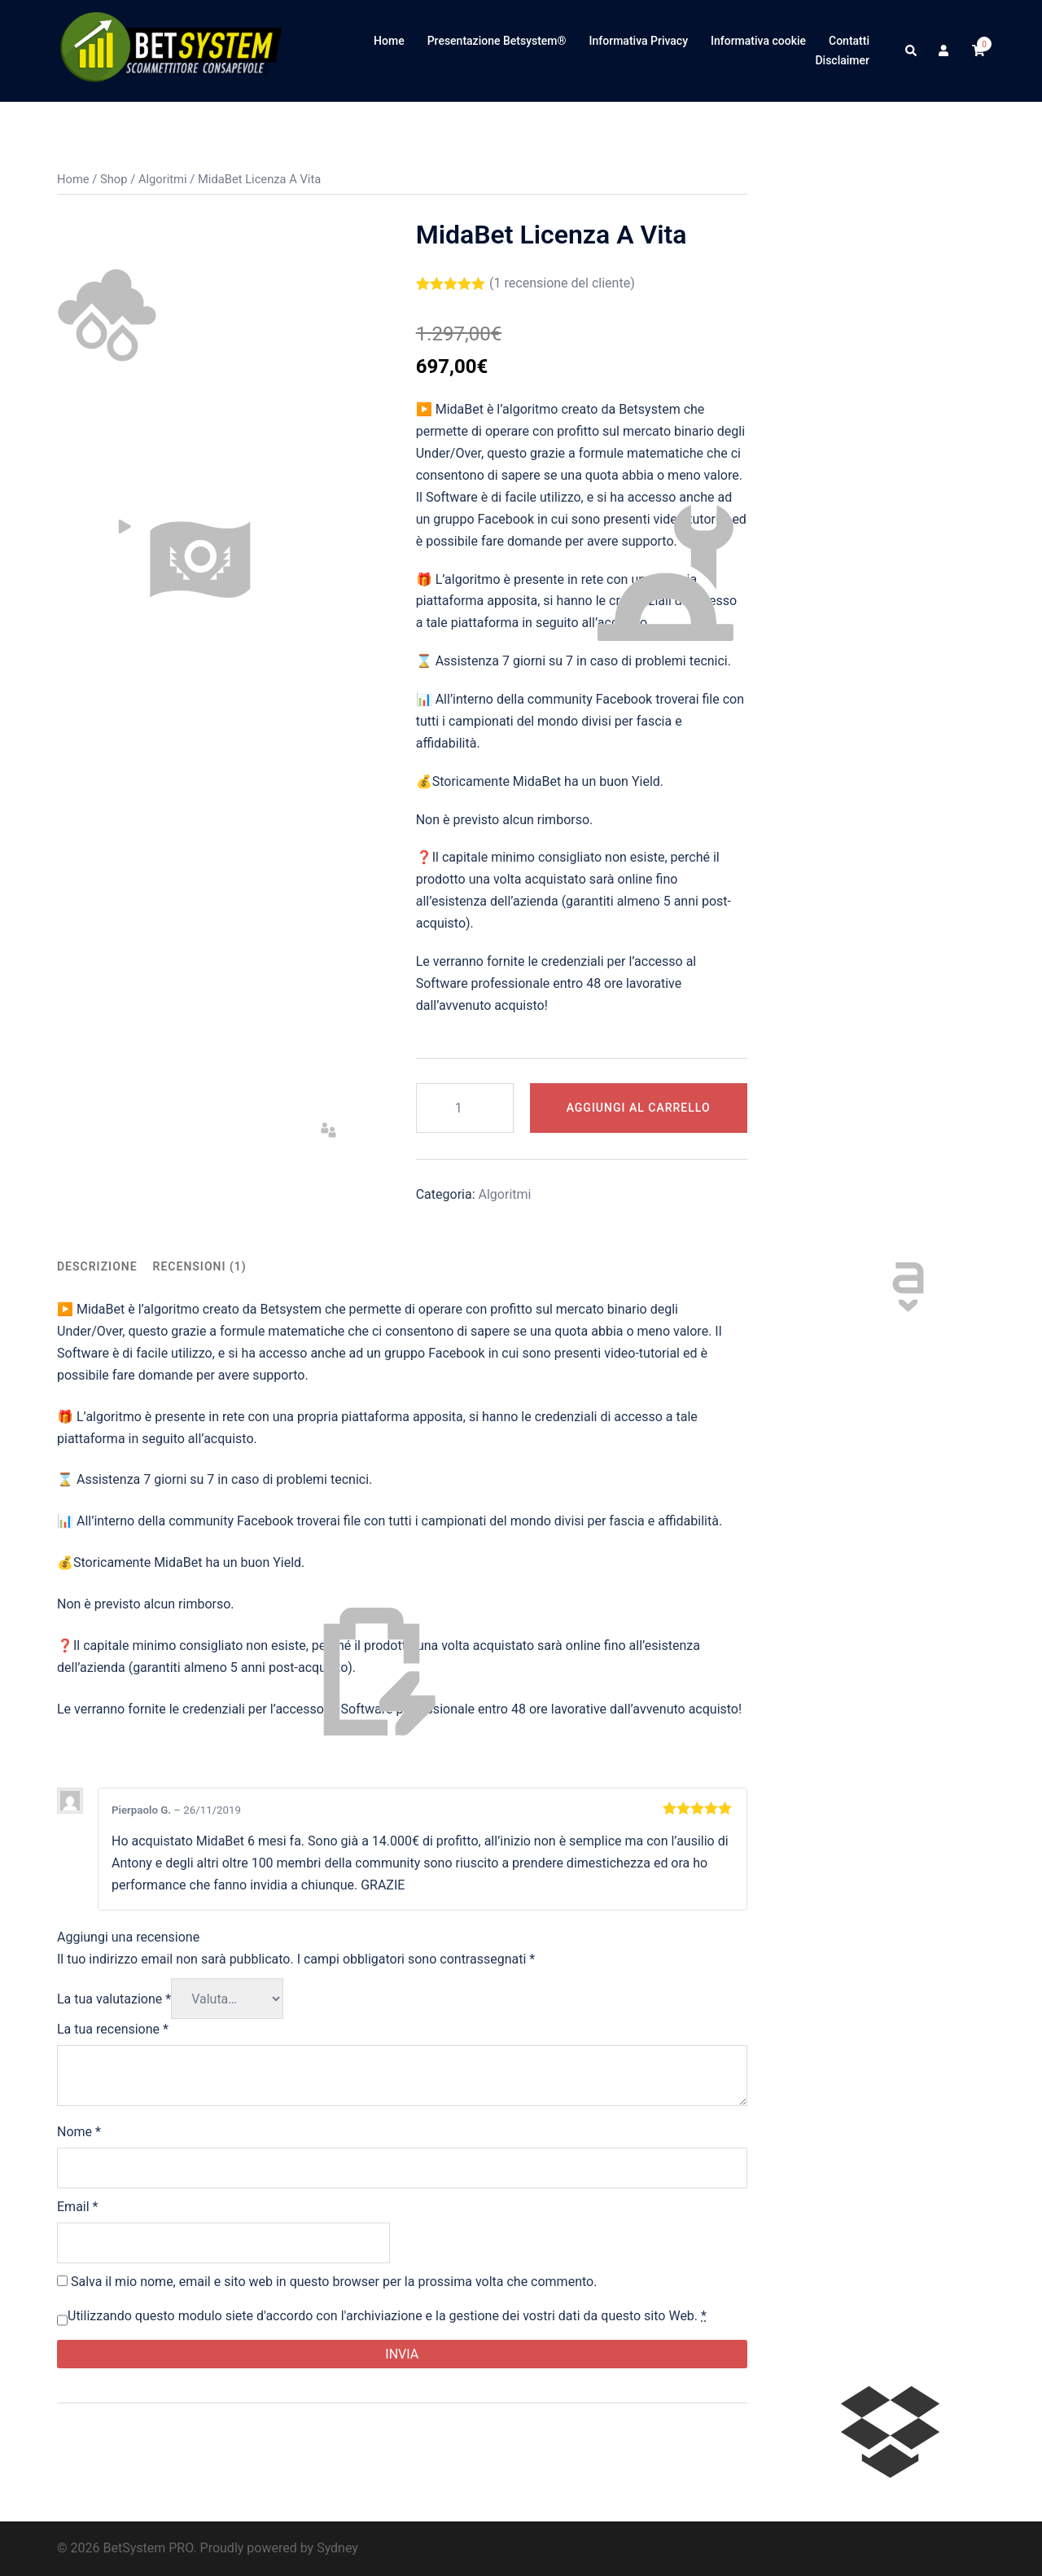 This screenshot has height=2576, width=1042. What do you see at coordinates (328, 1130) in the screenshot?
I see `manage user accounts` at bounding box center [328, 1130].